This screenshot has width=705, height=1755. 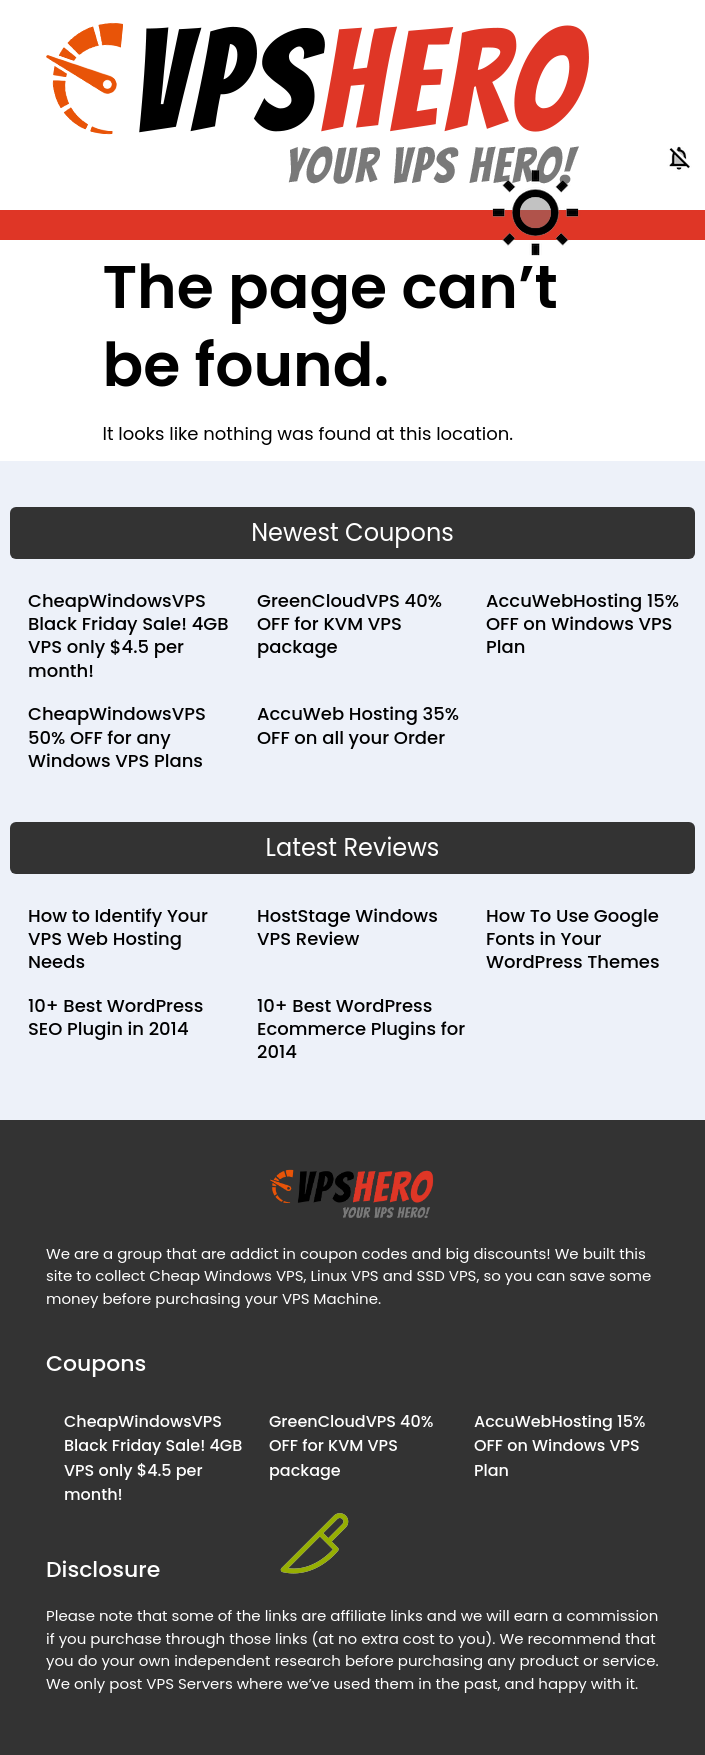 I want to click on mute or disable notifications, so click(x=679, y=158).